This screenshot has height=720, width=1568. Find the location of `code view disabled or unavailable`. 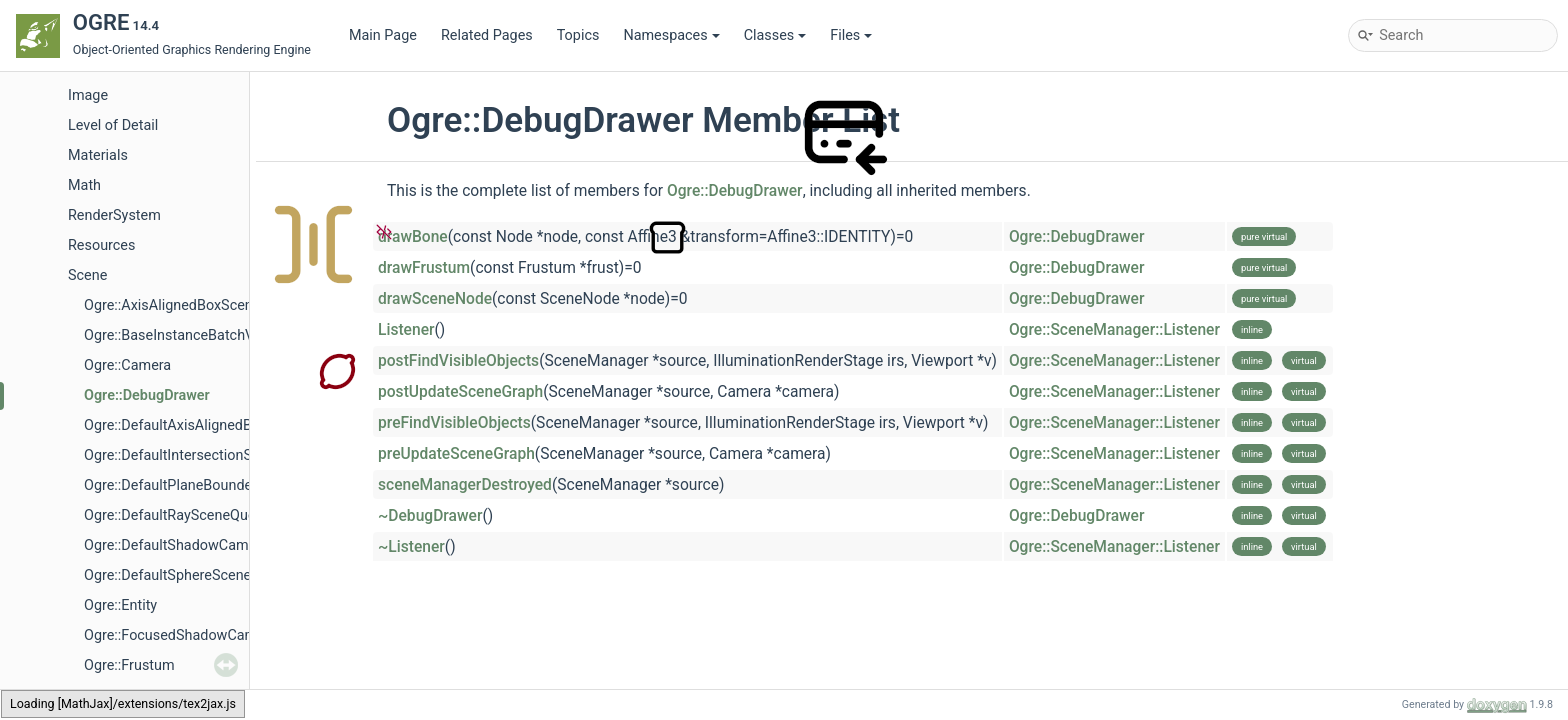

code view disabled or unavailable is located at coordinates (384, 232).